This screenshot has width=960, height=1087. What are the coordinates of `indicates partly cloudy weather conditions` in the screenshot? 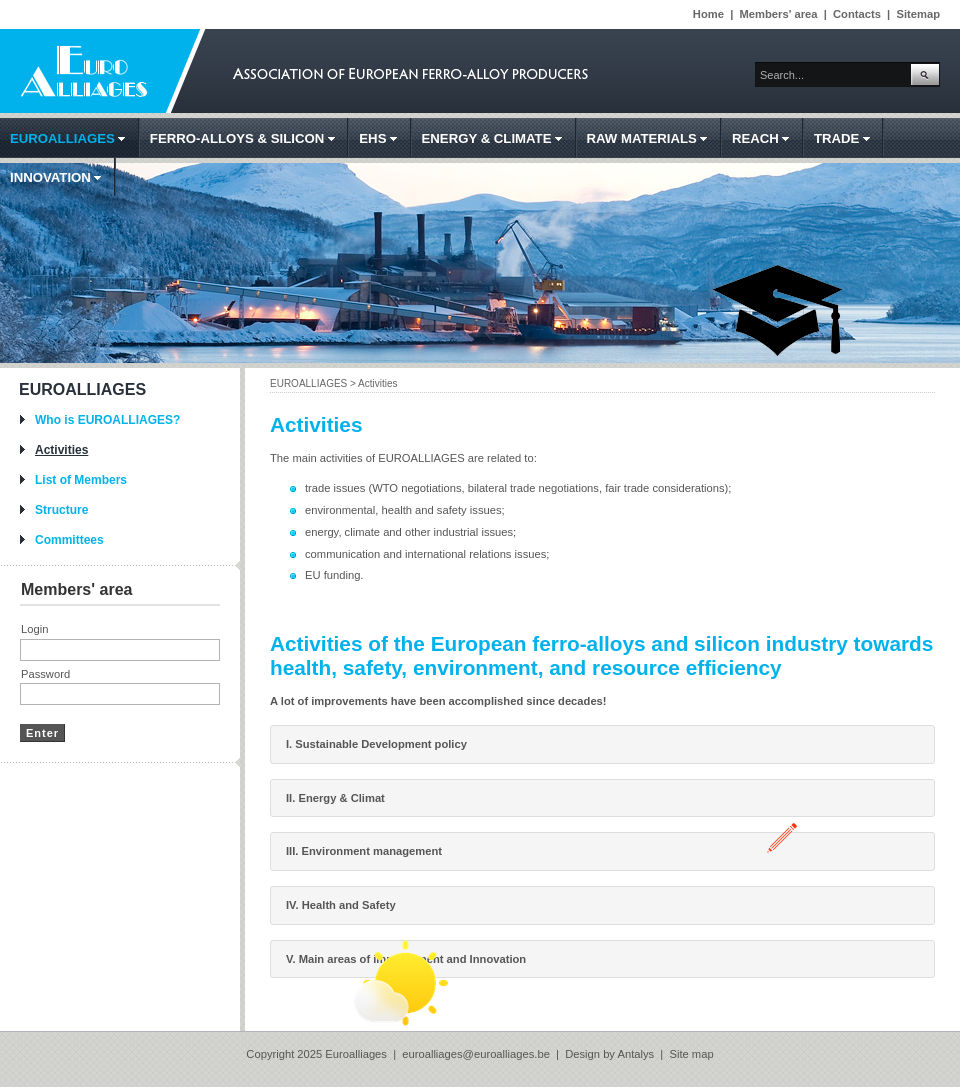 It's located at (401, 983).